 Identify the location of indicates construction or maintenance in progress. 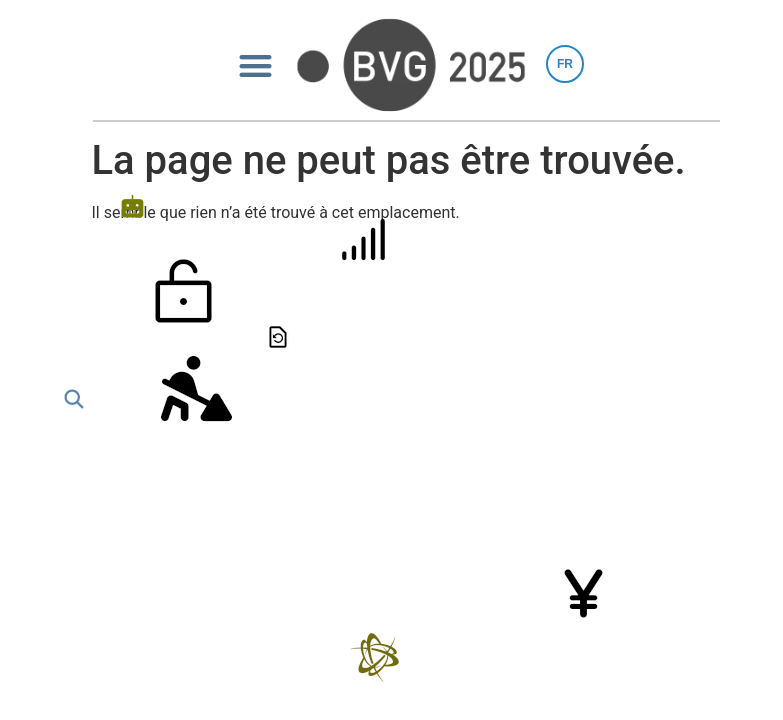
(196, 389).